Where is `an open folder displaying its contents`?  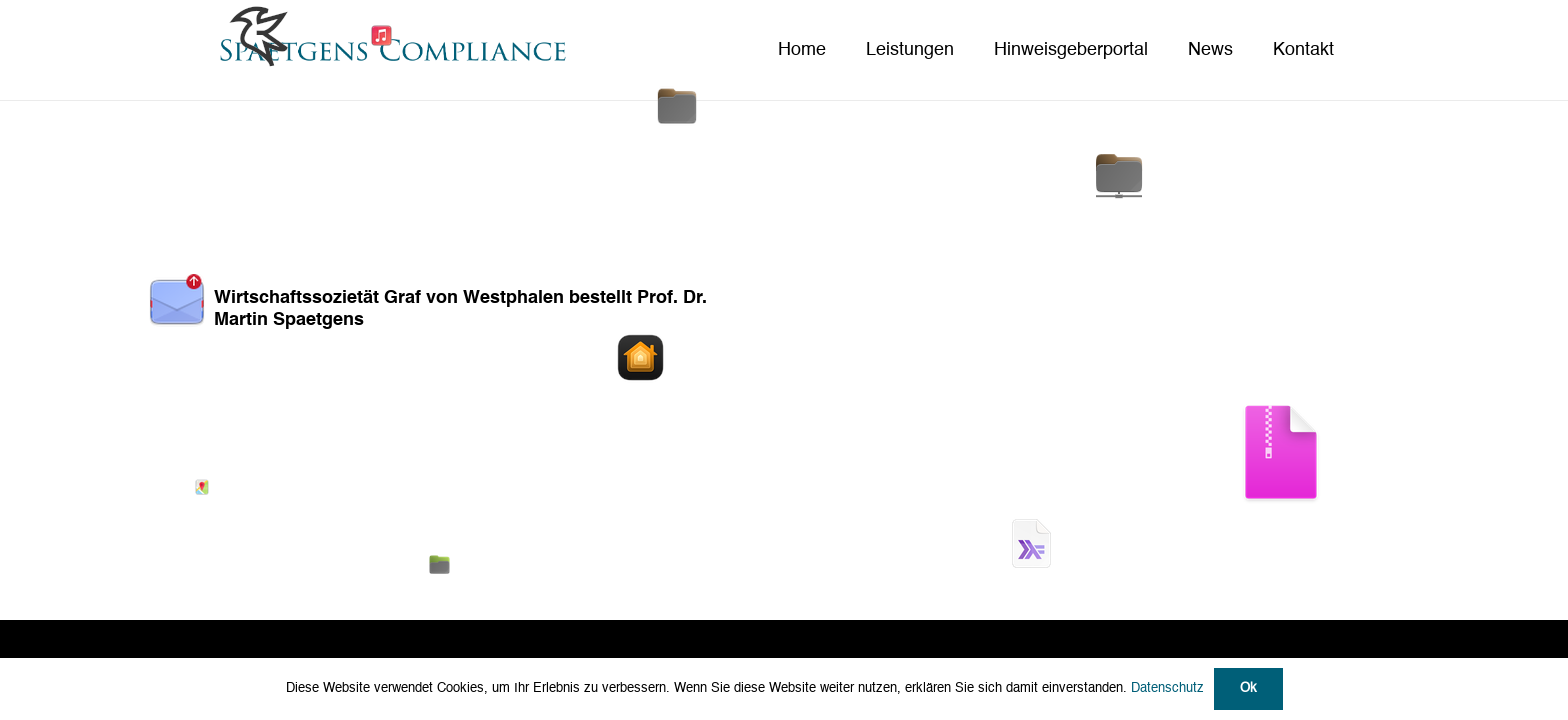
an open folder displaying its contents is located at coordinates (439, 564).